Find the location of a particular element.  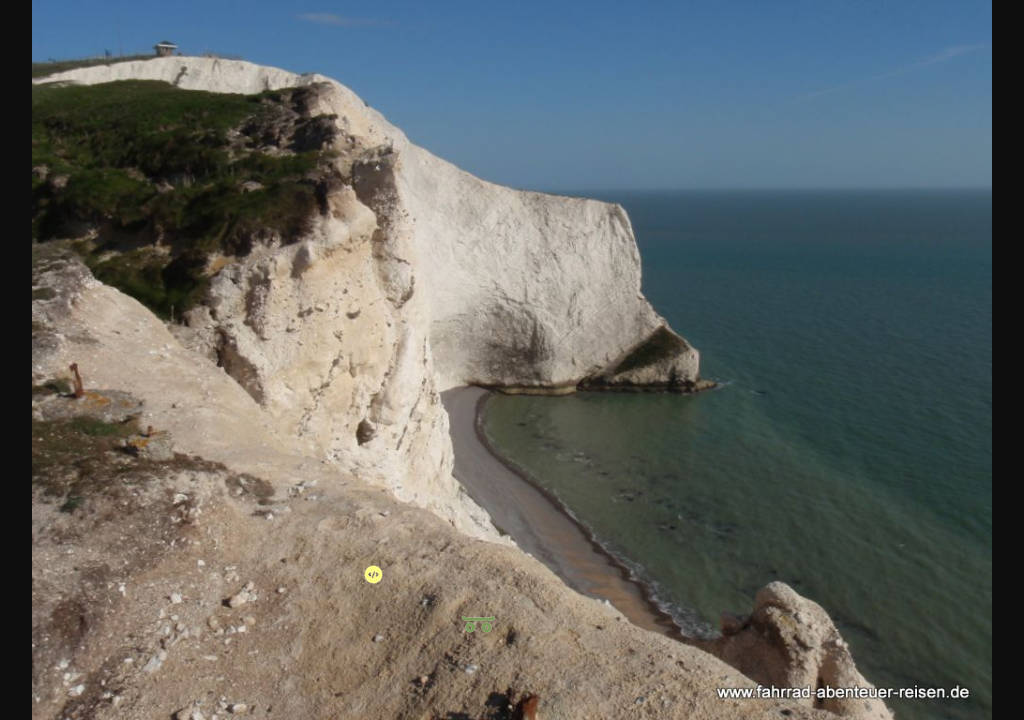

browse skateboarding gear or products is located at coordinates (478, 622).